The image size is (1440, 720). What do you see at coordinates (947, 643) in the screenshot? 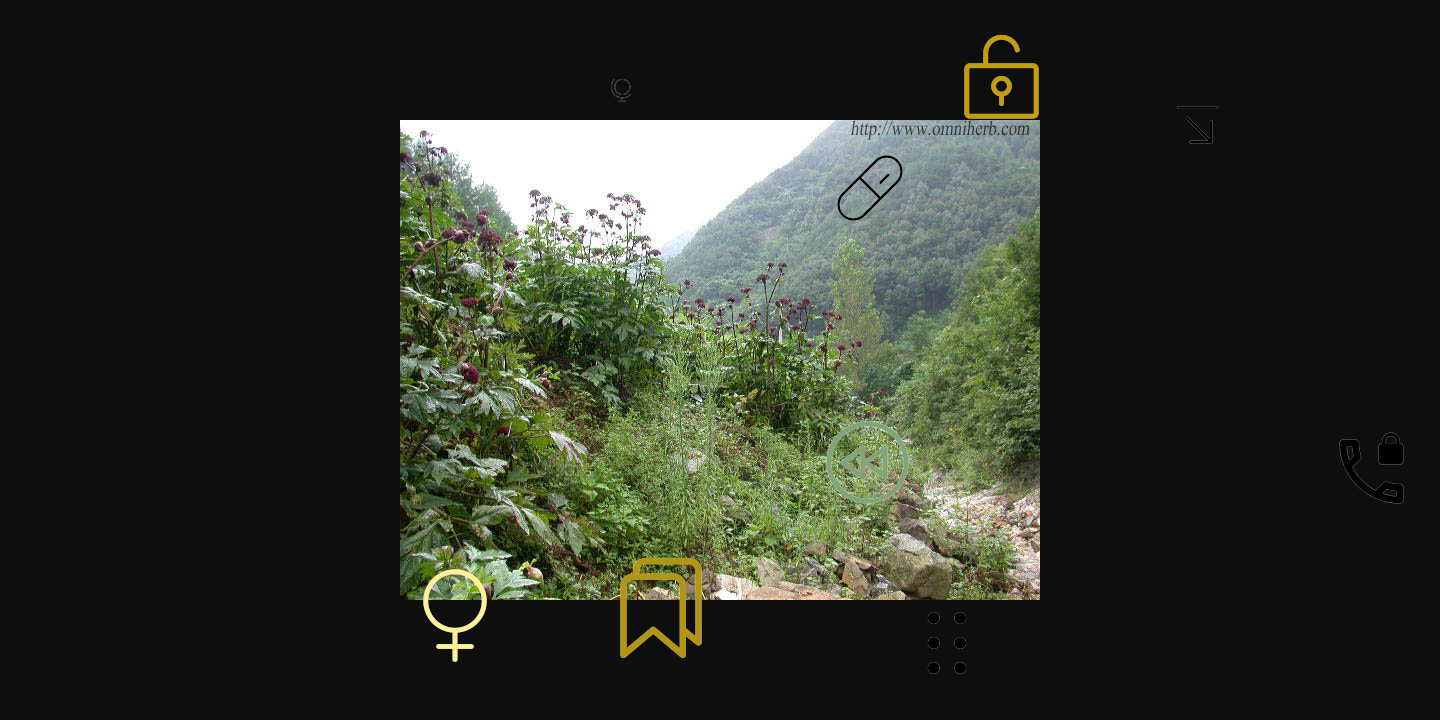
I see `drag to reorder items` at bounding box center [947, 643].